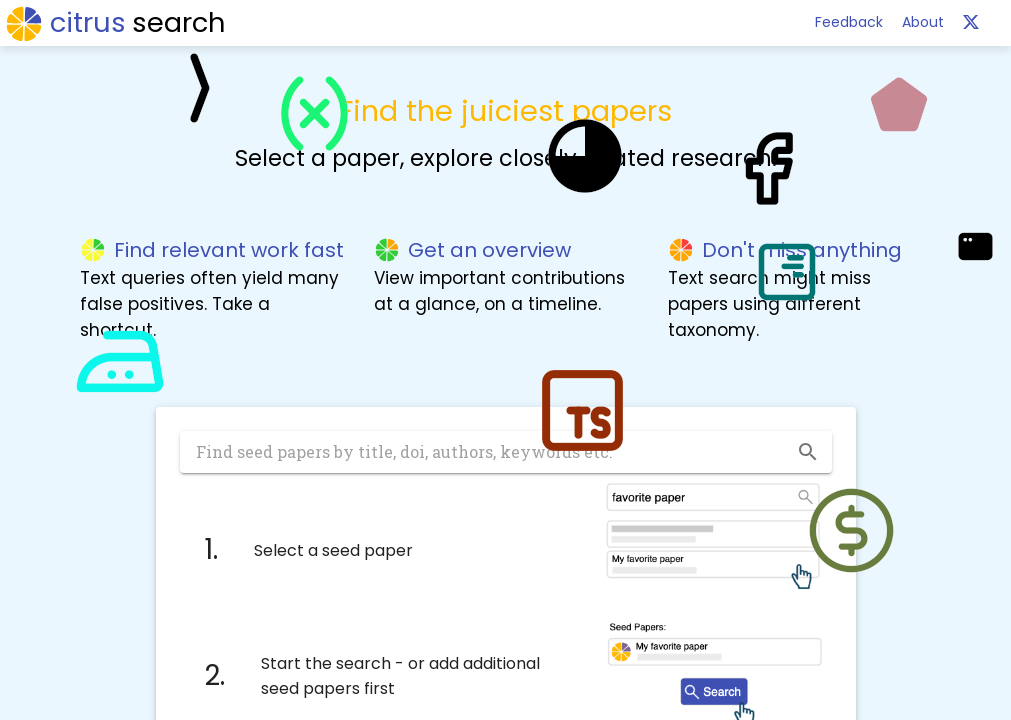  Describe the element at coordinates (899, 105) in the screenshot. I see `indicates a pentagon-shaped category or tag` at that location.